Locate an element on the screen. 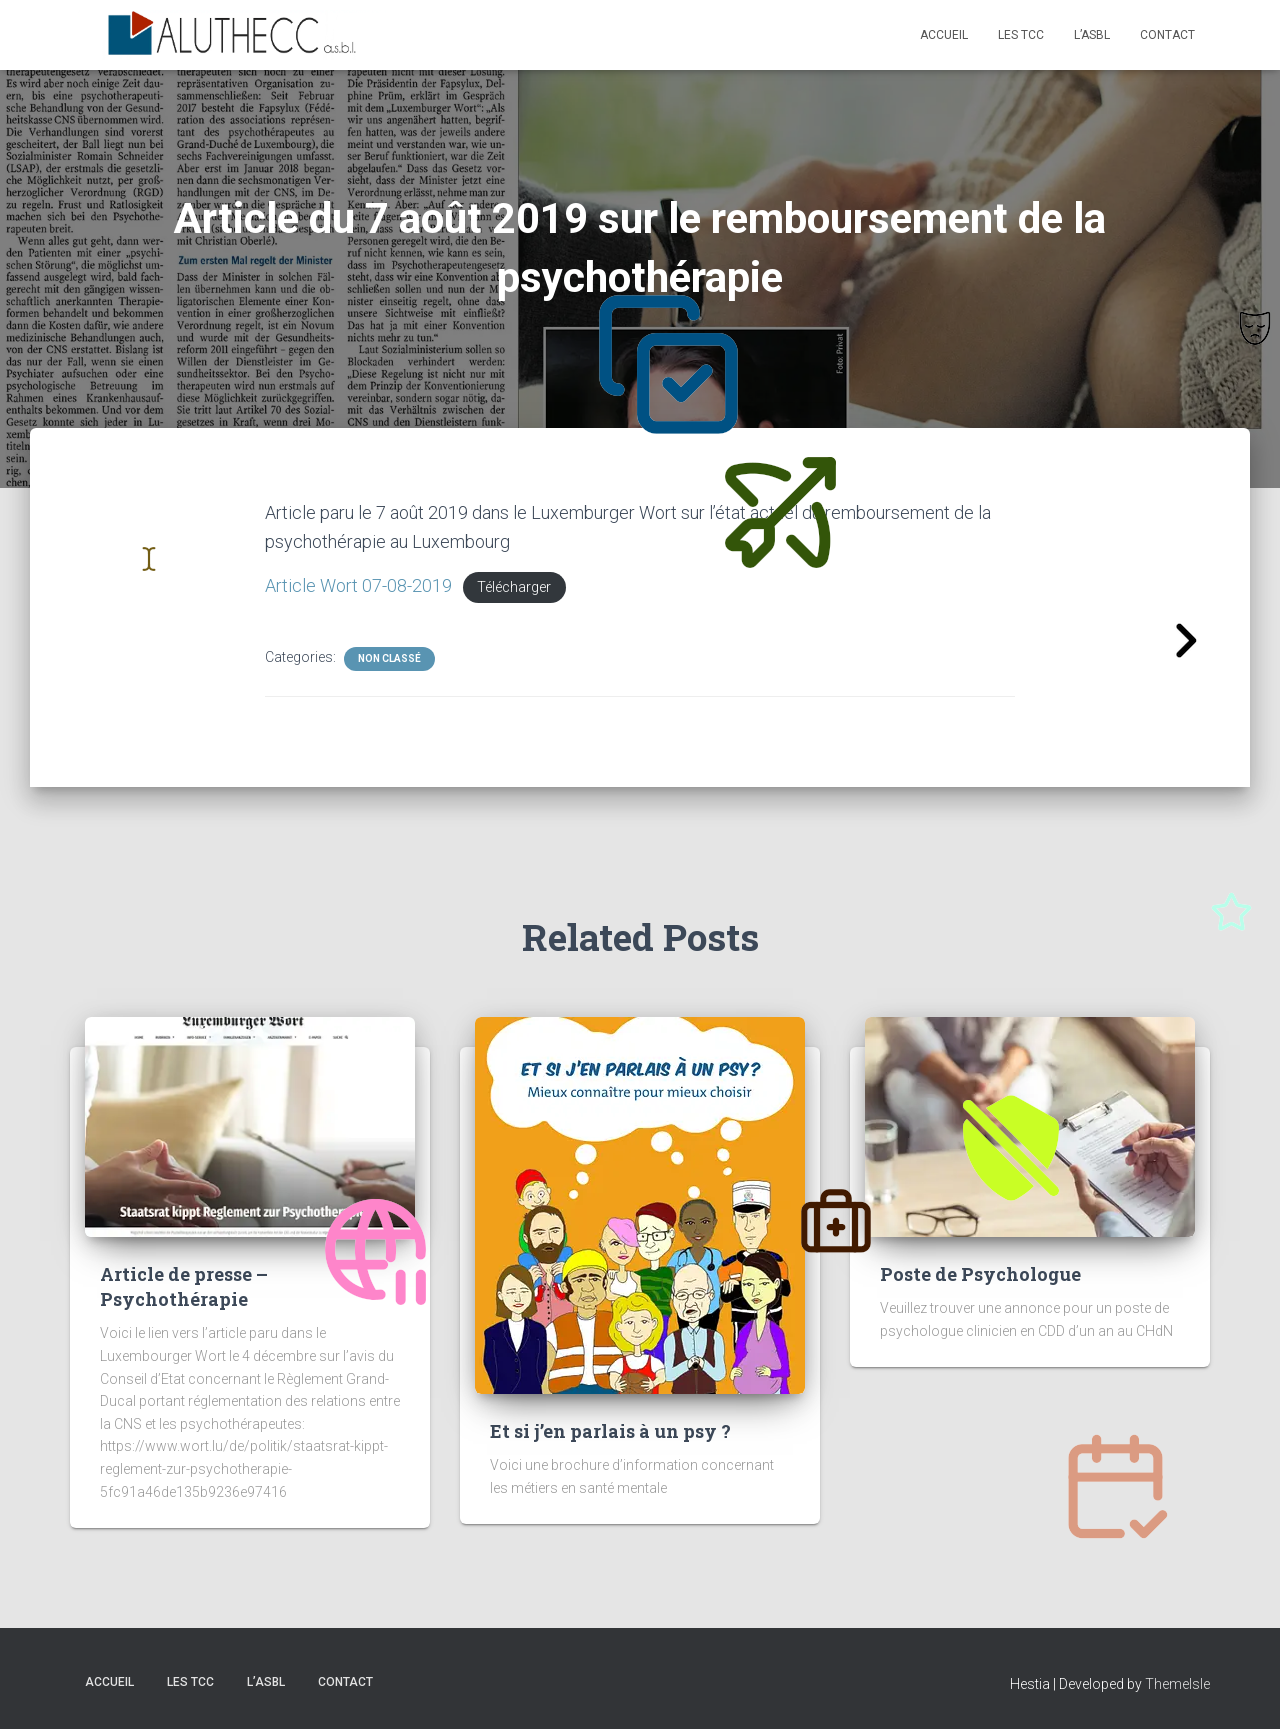 This screenshot has width=1280, height=1729. pause global sync or updates is located at coordinates (375, 1249).